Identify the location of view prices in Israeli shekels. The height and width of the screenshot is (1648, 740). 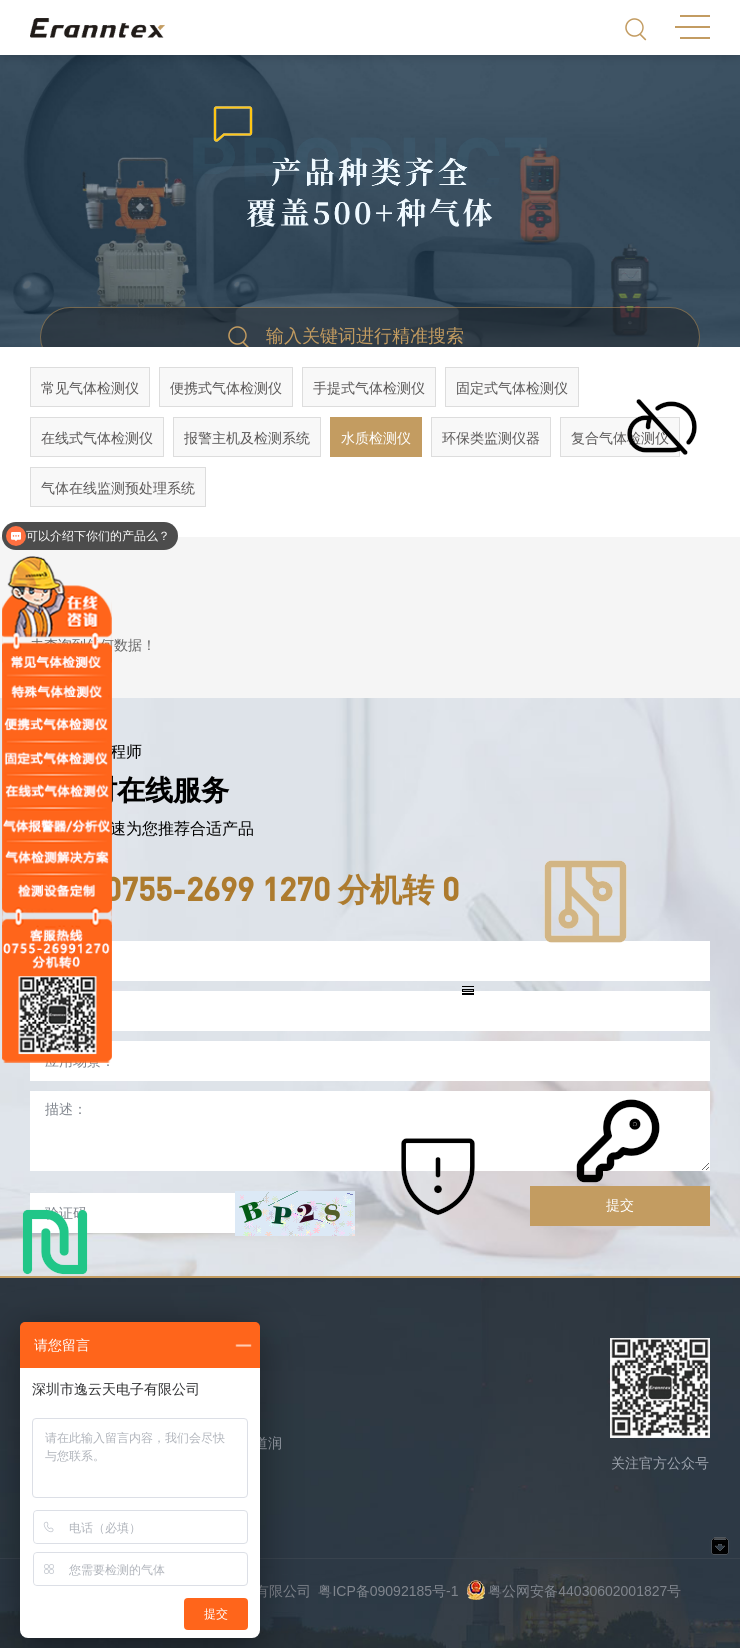
(55, 1242).